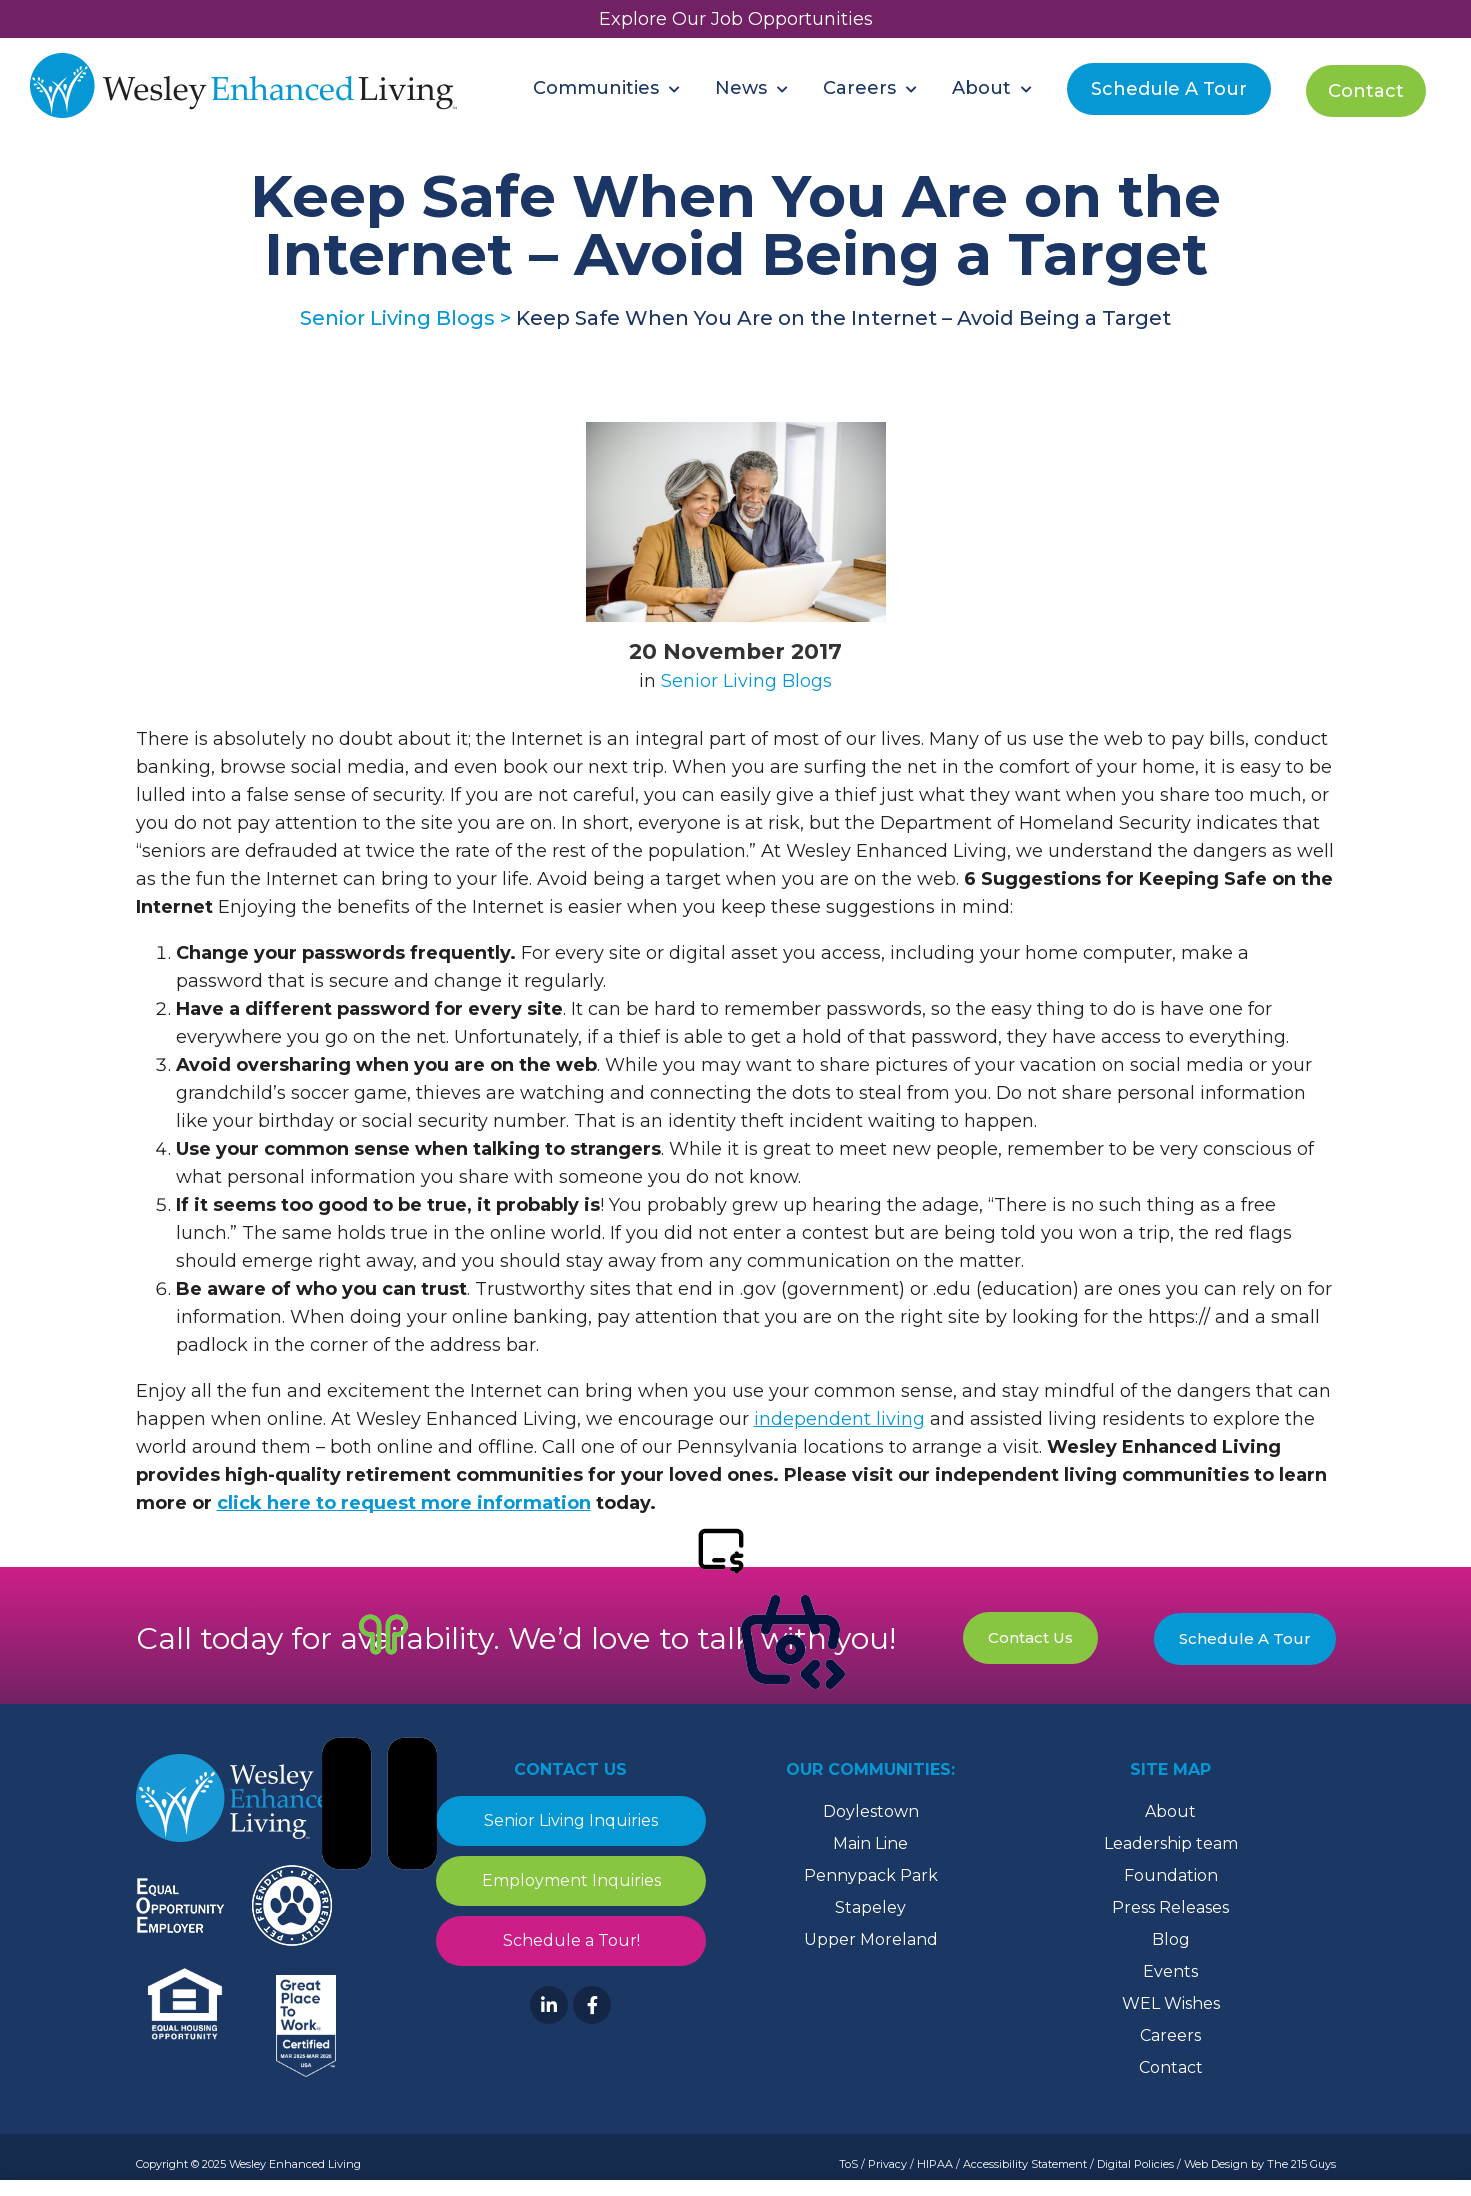 This screenshot has height=2196, width=1471. Describe the element at coordinates (721, 1549) in the screenshot. I see `access tablet payment or billing settings` at that location.